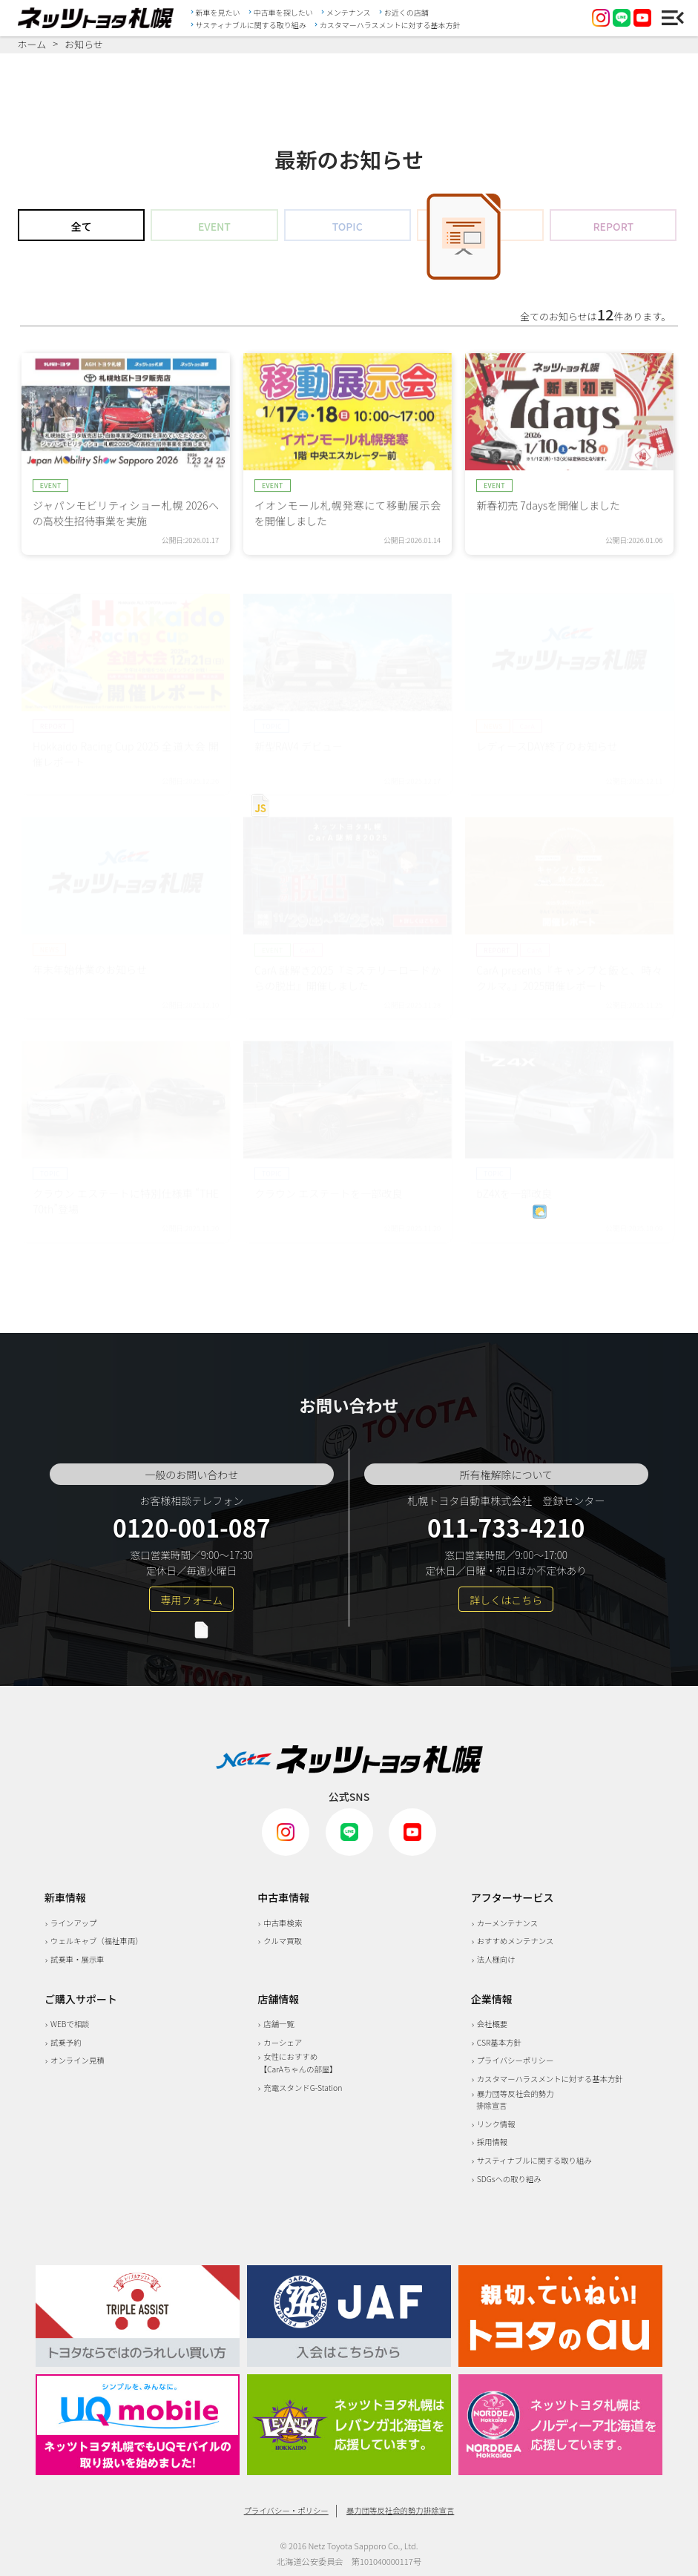 The image size is (698, 2576). I want to click on a javascript source code file, so click(260, 806).